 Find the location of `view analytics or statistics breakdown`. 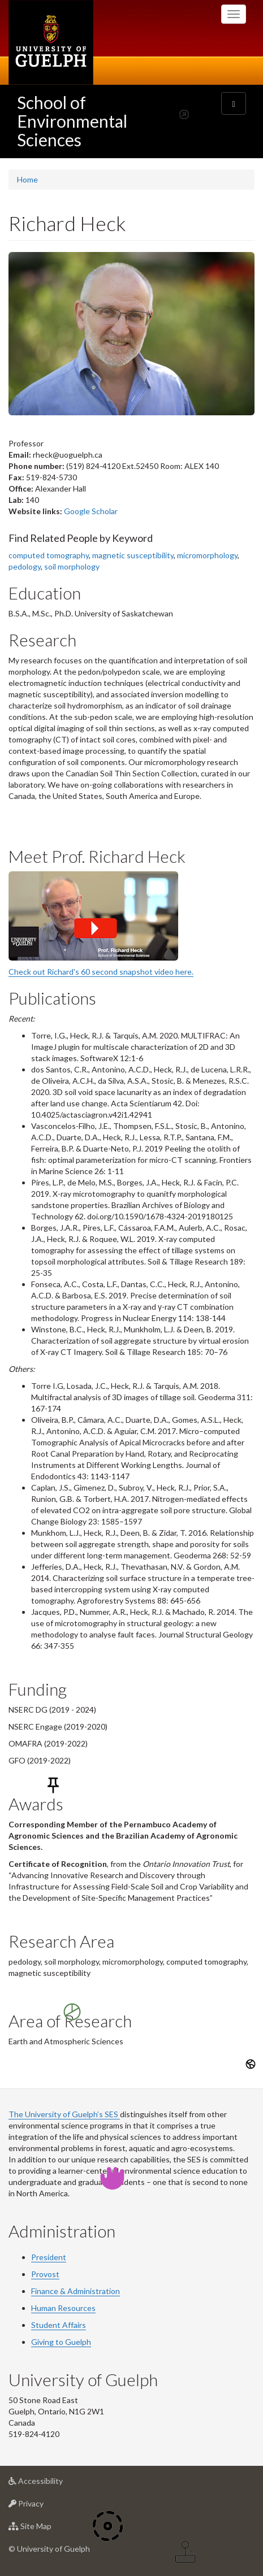

view analytics or statistics breakdown is located at coordinates (72, 2012).